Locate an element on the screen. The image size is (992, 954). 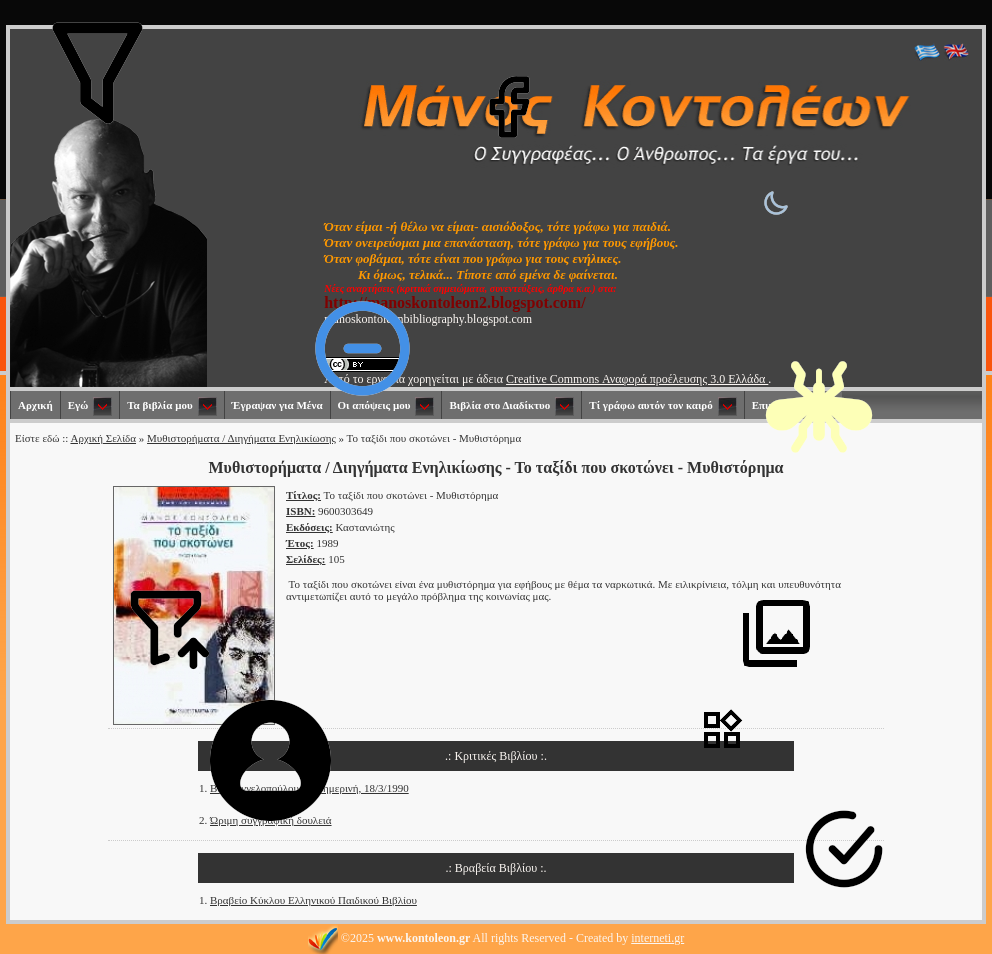
open Facebook app is located at coordinates (511, 107).